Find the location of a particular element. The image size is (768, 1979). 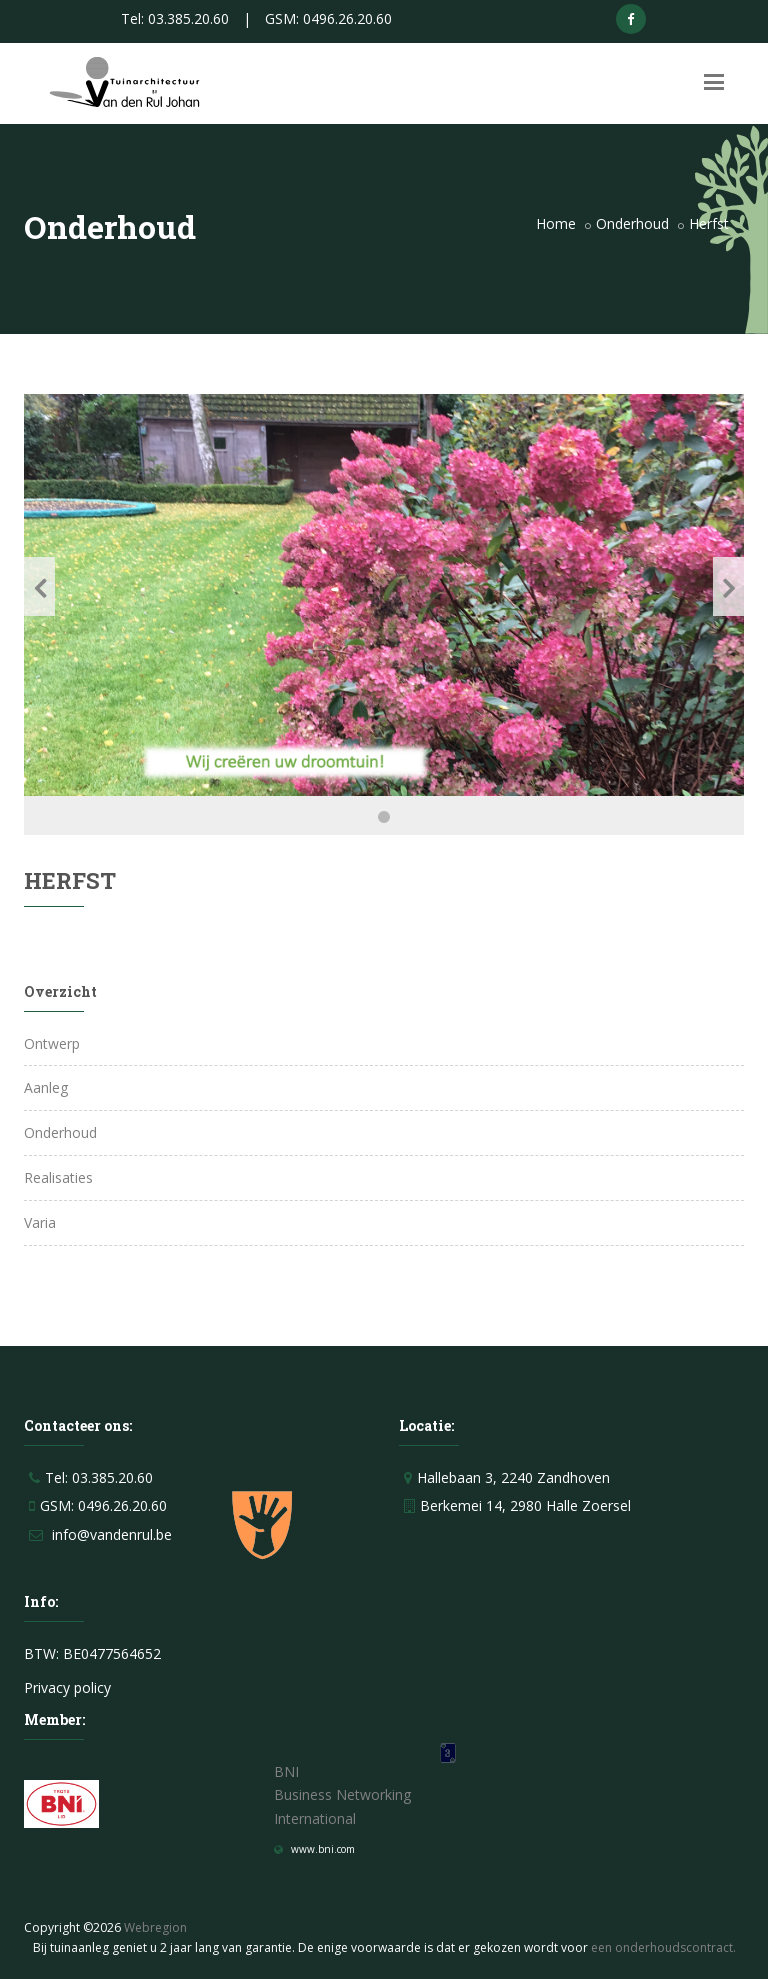

indicates a blocked or restricted action is located at coordinates (261, 1524).